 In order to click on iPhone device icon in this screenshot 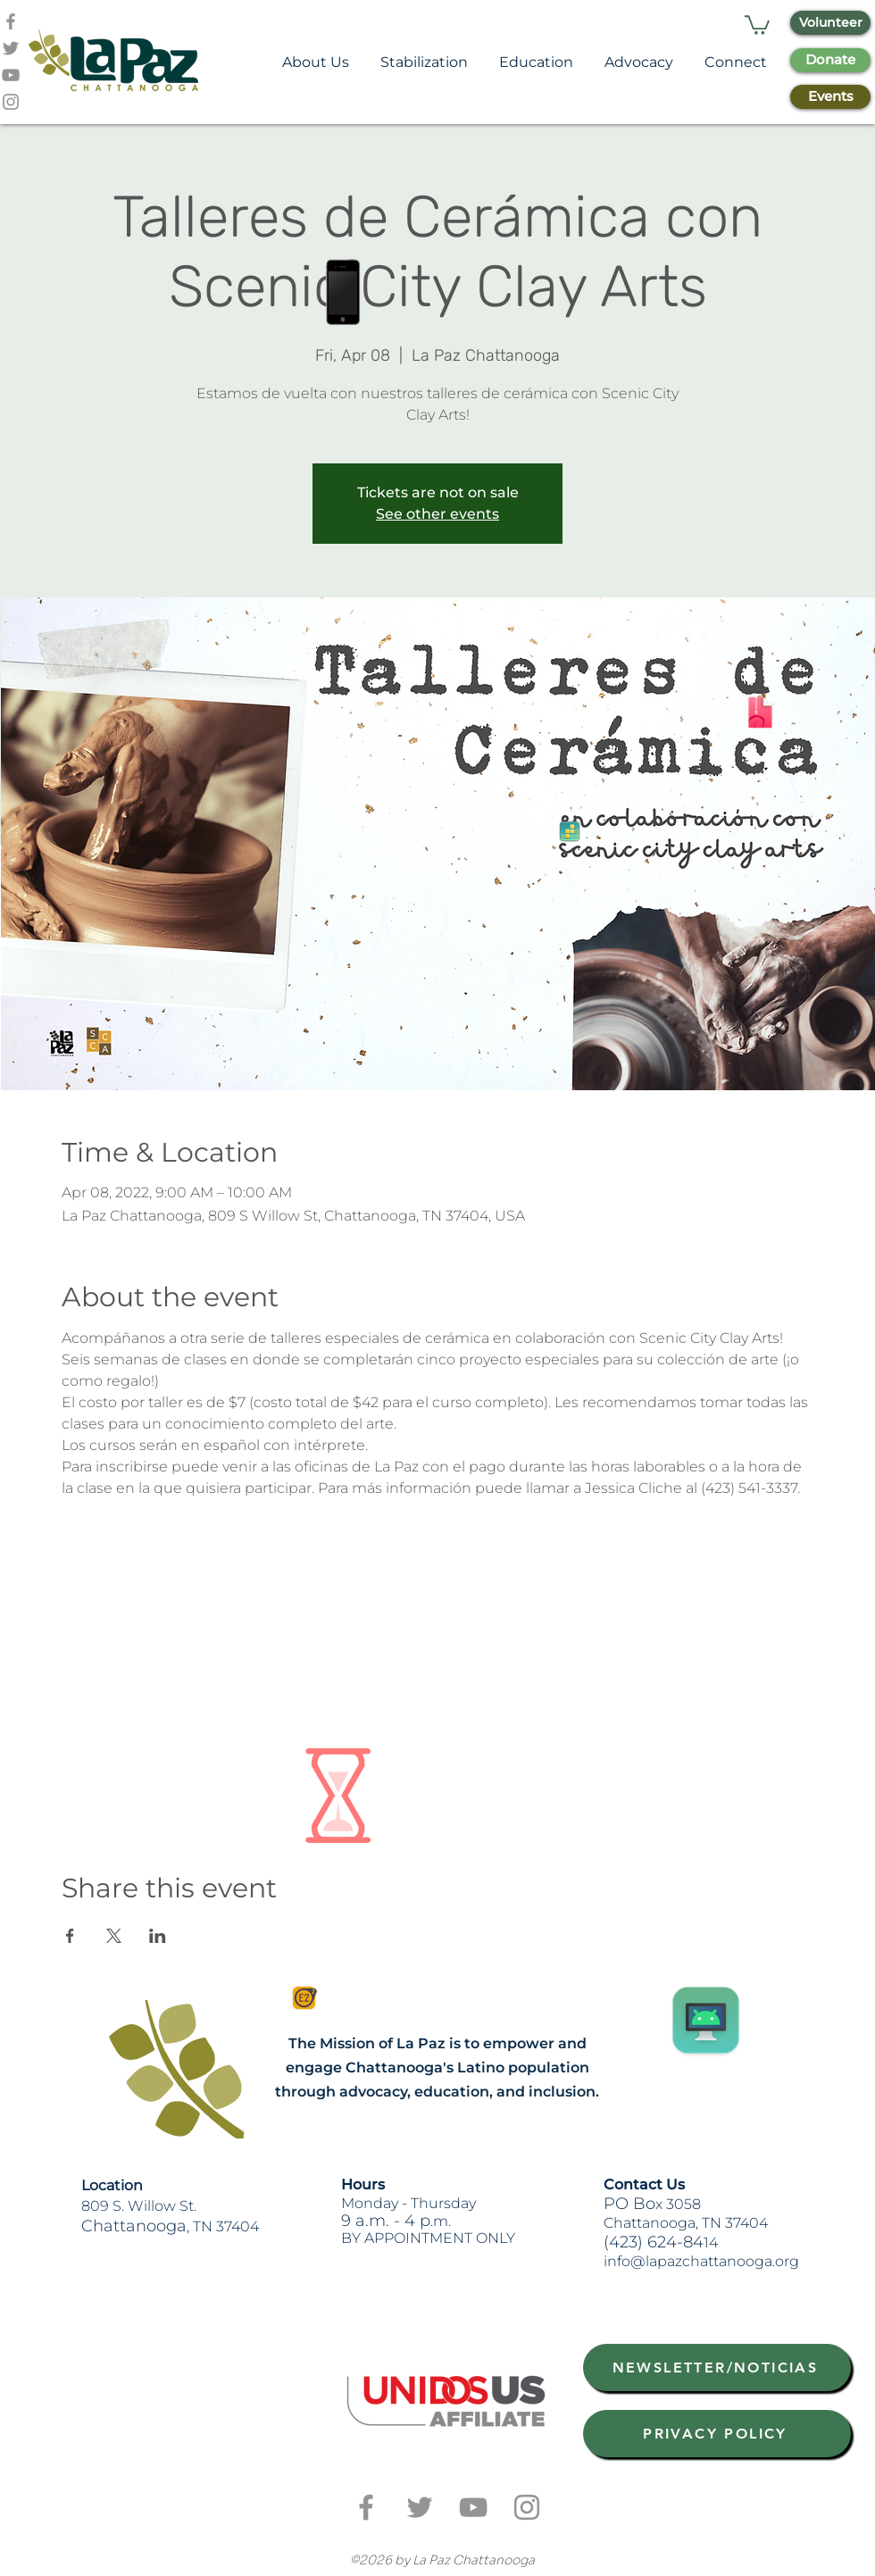, I will do `click(343, 292)`.